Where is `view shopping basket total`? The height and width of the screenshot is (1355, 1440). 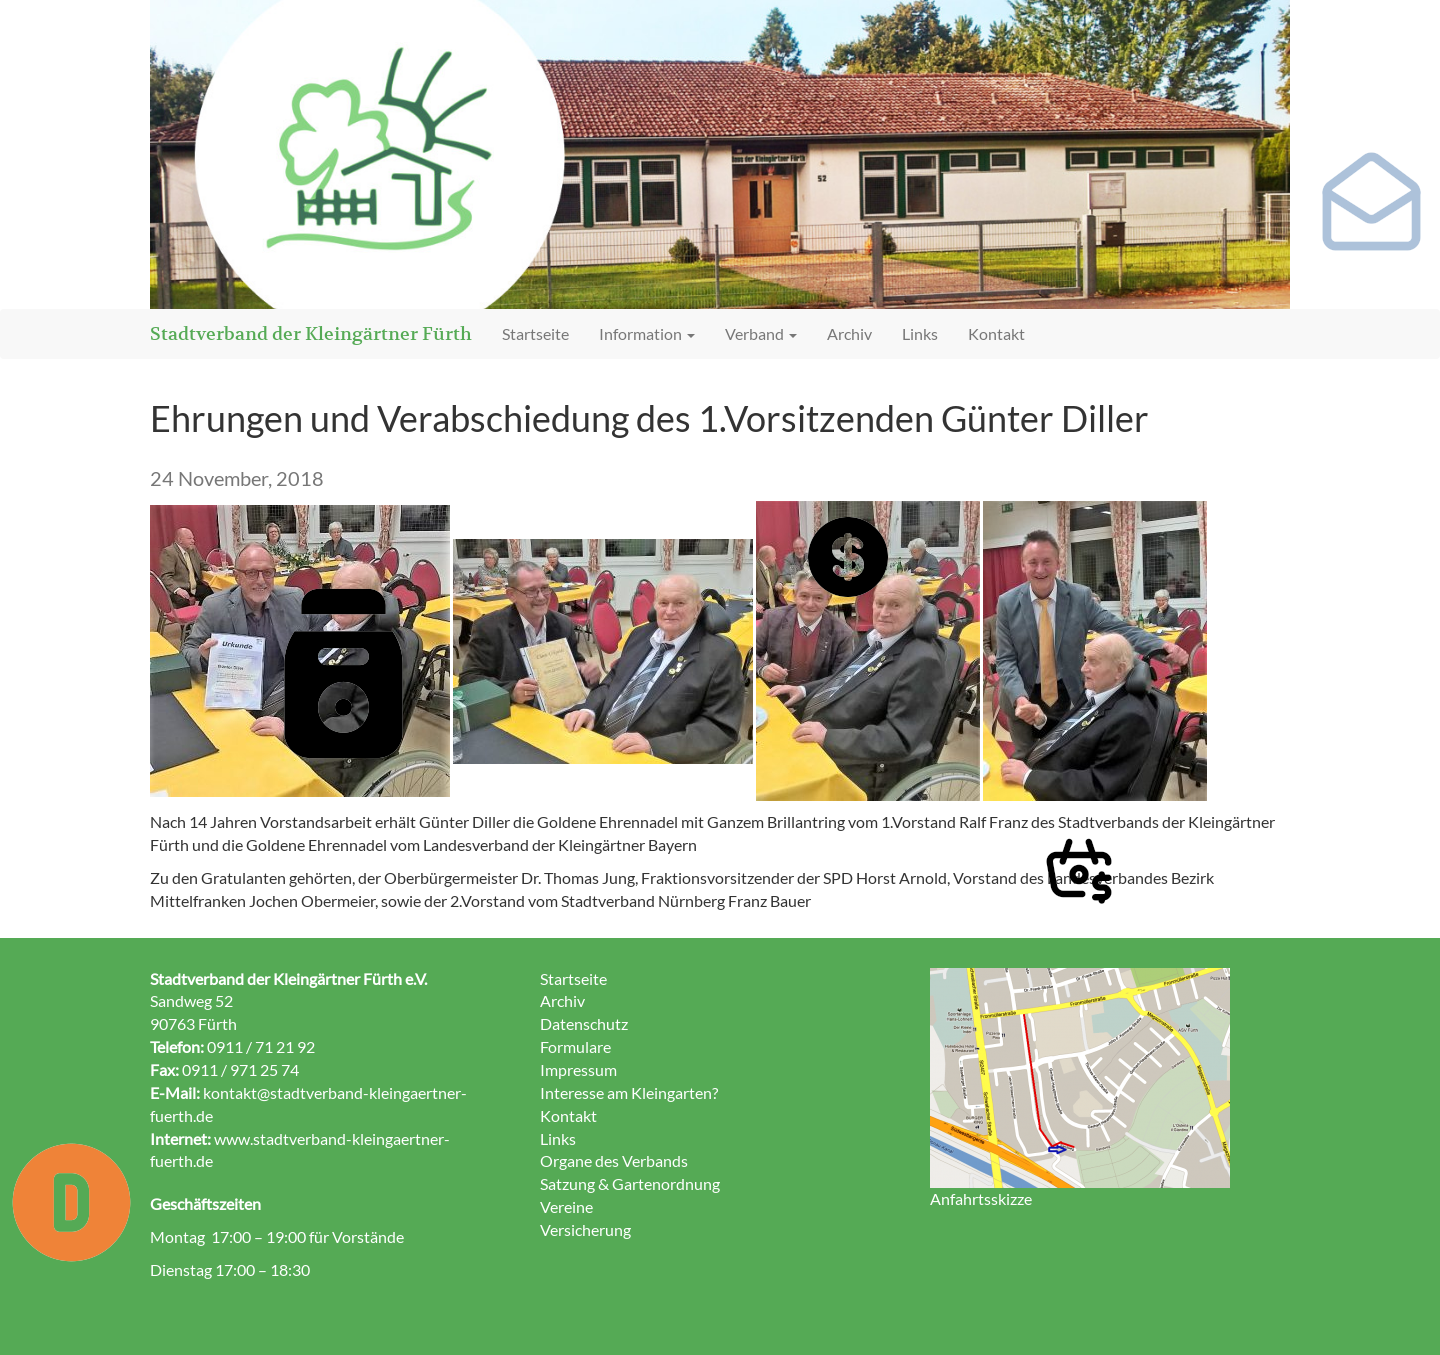 view shopping basket total is located at coordinates (1079, 868).